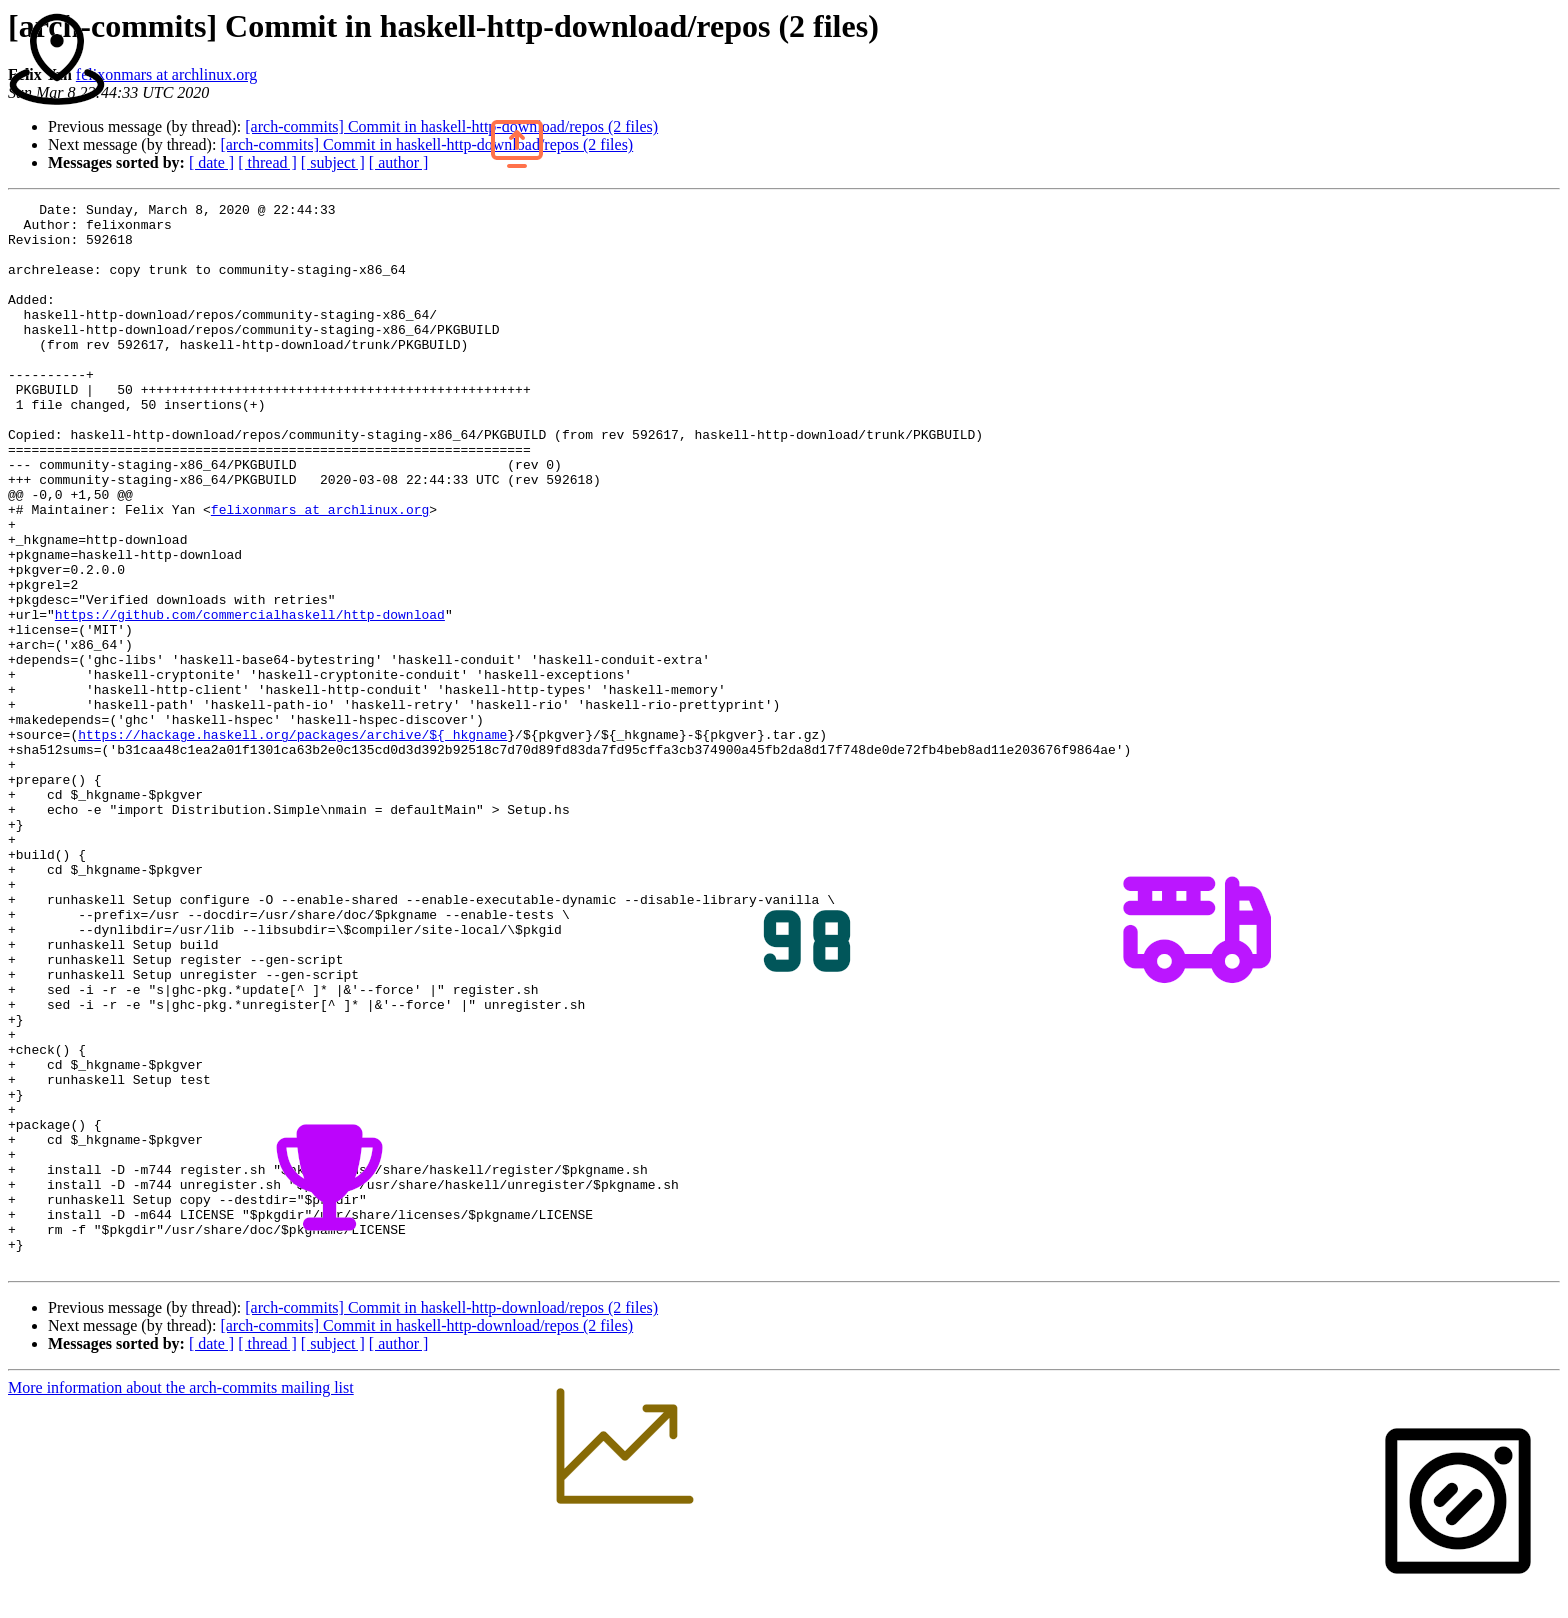 The width and height of the screenshot is (1568, 1618). I want to click on view achievements or awards, so click(329, 1177).